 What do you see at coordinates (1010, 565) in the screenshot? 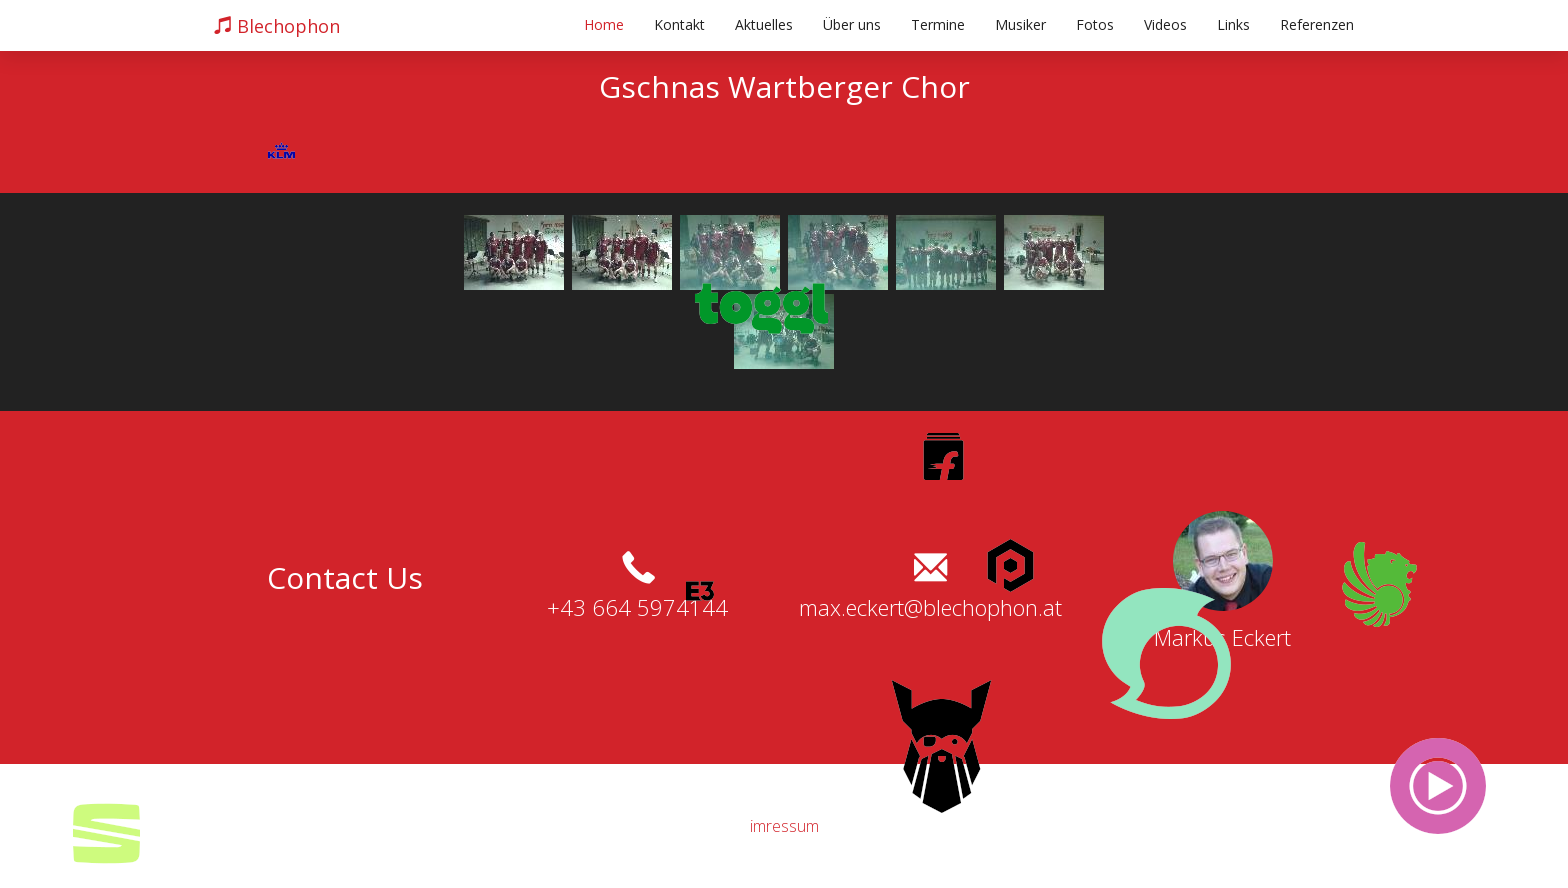
I see `visit the PyUp security service website` at bounding box center [1010, 565].